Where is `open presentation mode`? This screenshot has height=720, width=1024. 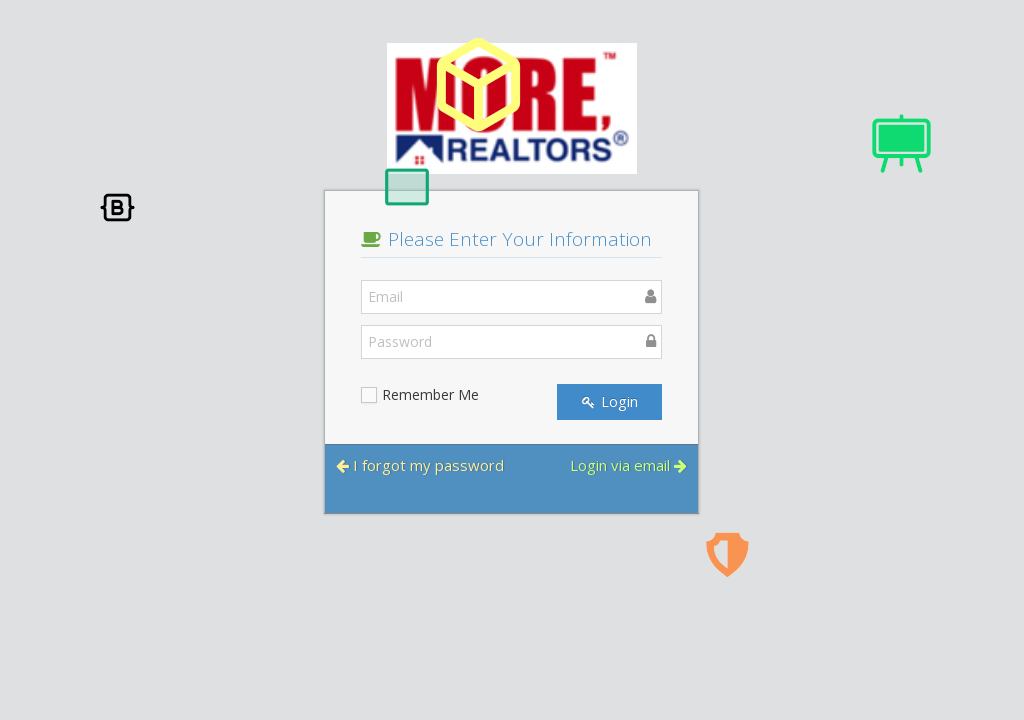
open presentation mode is located at coordinates (901, 143).